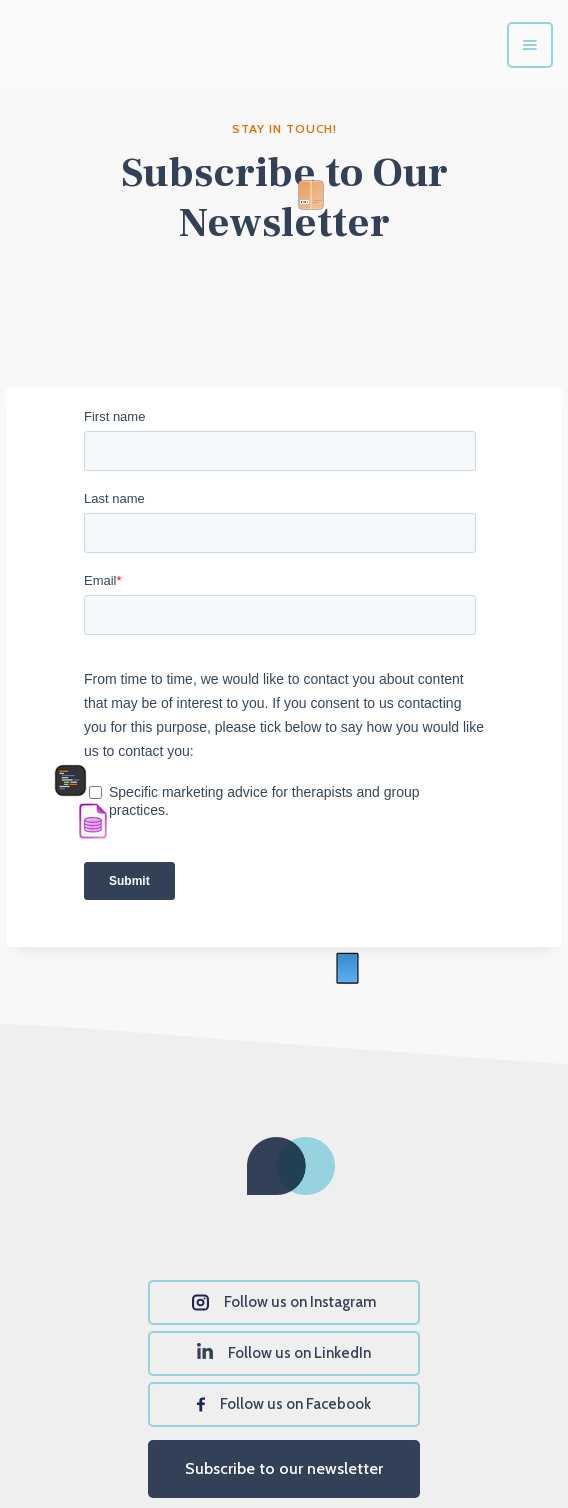  Describe the element at coordinates (311, 195) in the screenshot. I see `a compressed archive or package file` at that location.